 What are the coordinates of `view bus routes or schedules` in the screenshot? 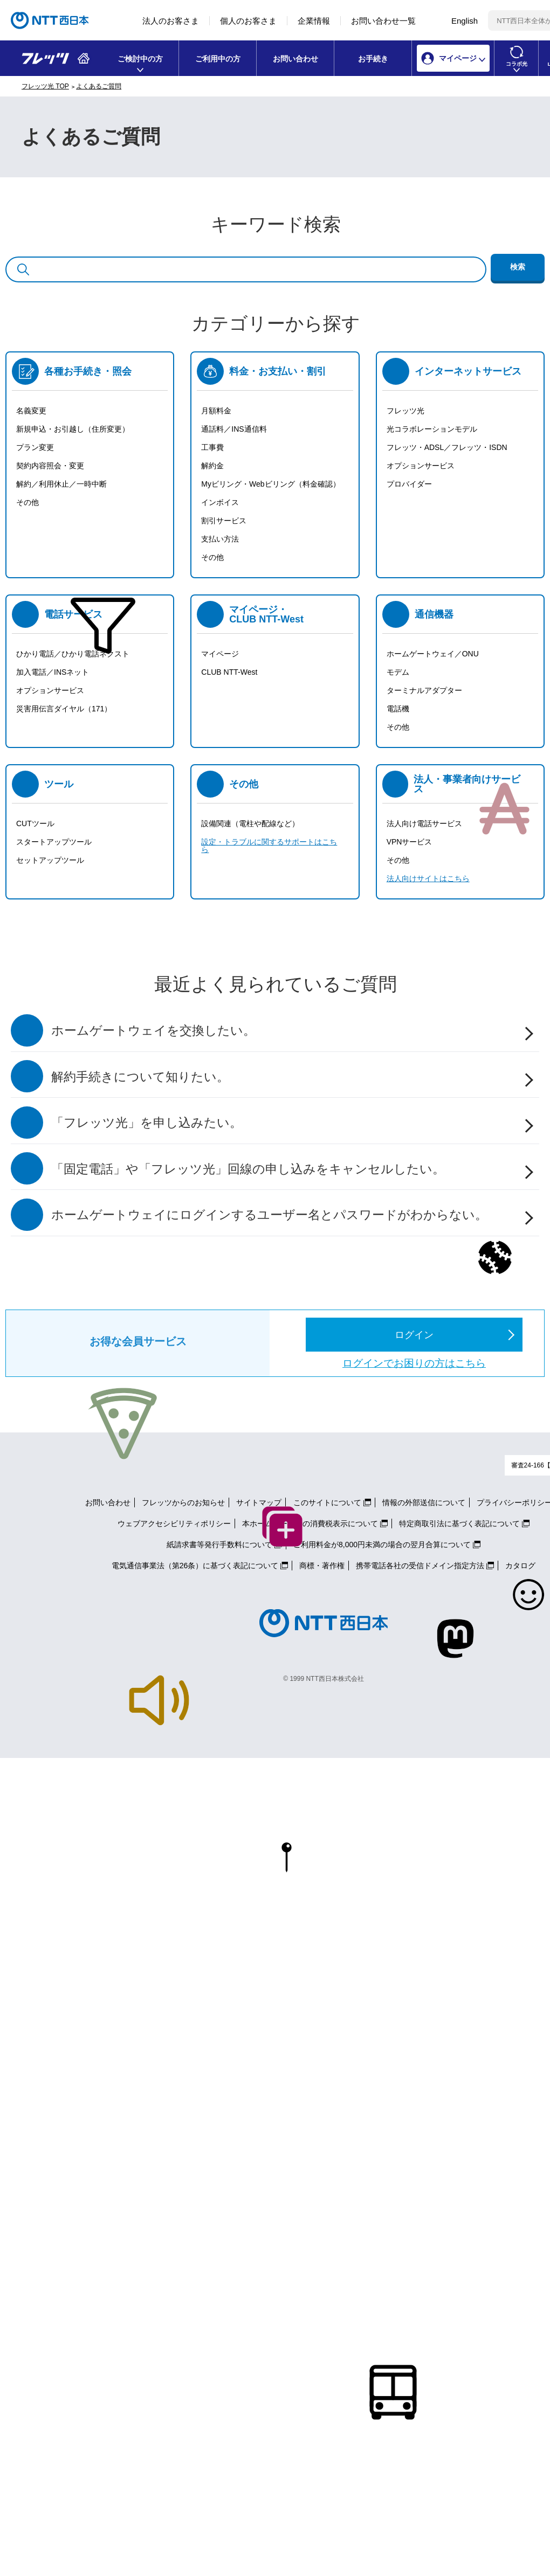 It's located at (393, 2392).